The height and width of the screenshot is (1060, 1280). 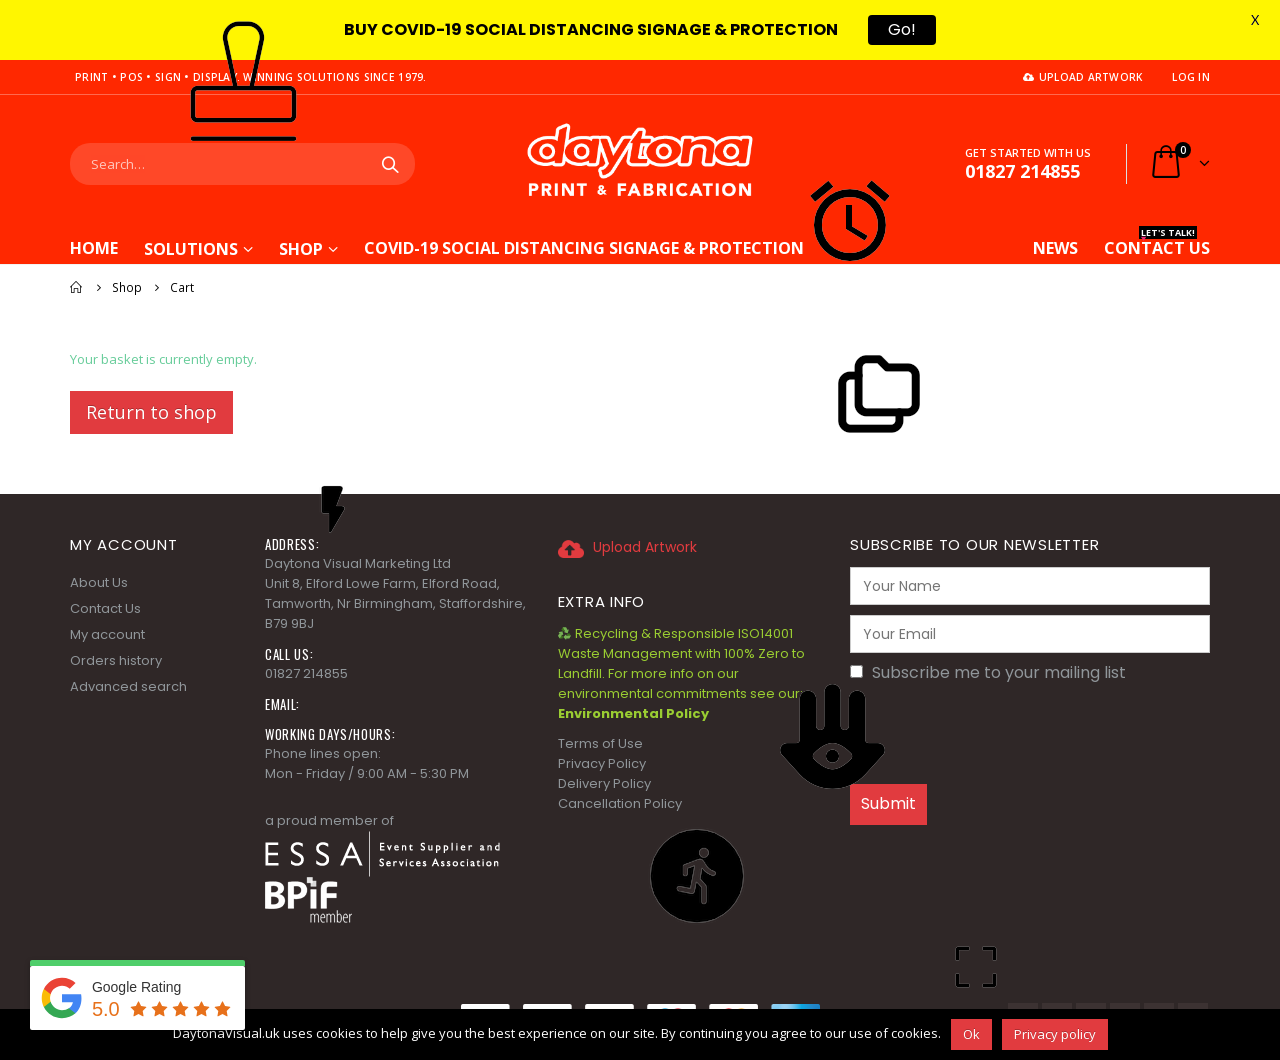 I want to click on view or manage alarms, so click(x=850, y=221).